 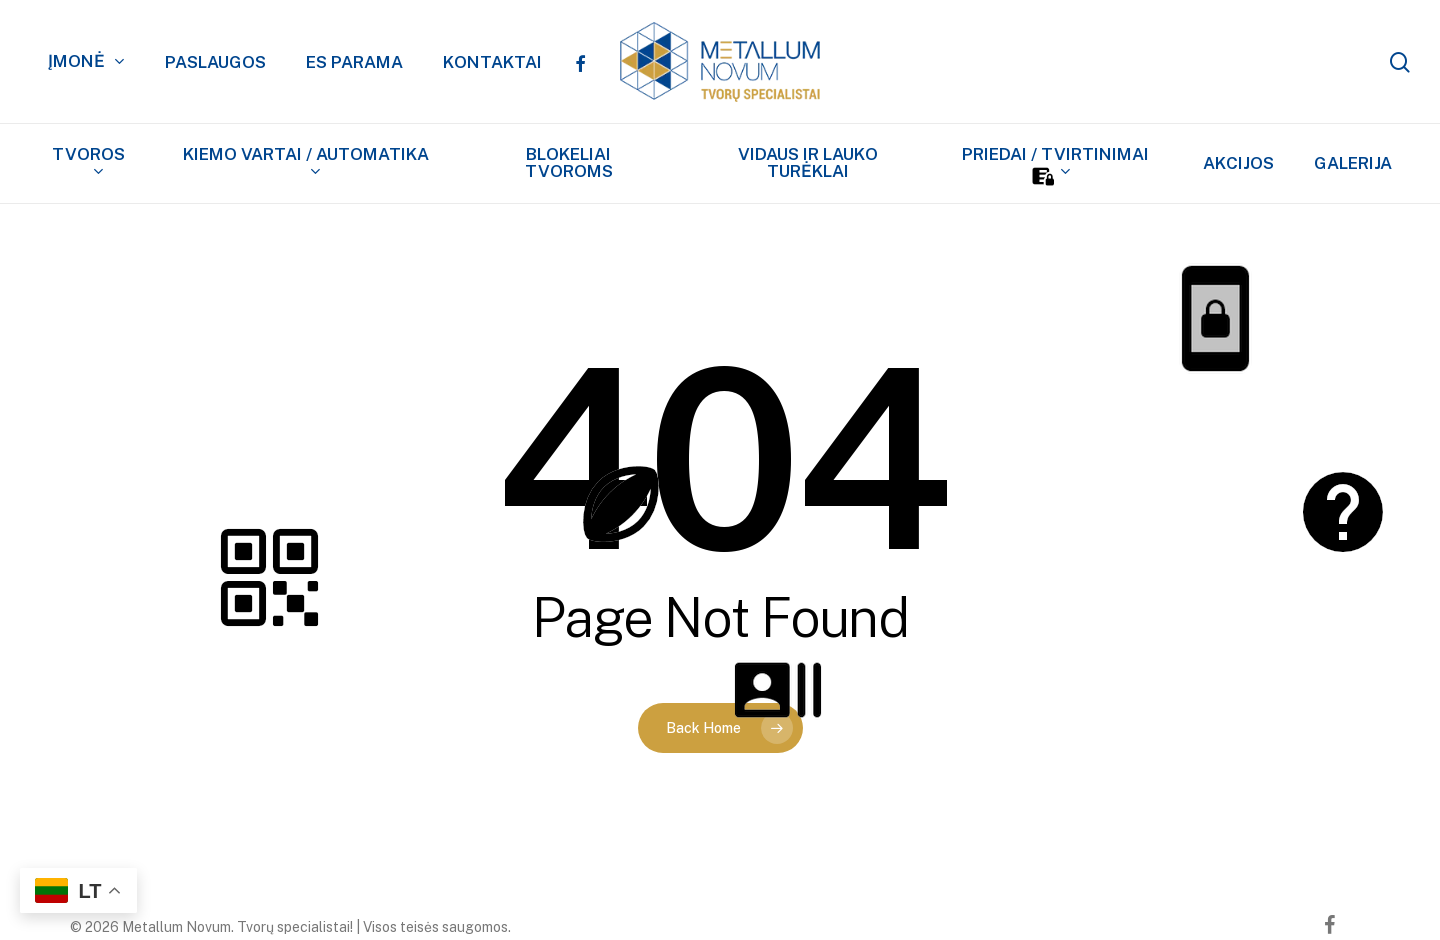 I want to click on lock screen orientation to portrait mode, so click(x=1215, y=318).